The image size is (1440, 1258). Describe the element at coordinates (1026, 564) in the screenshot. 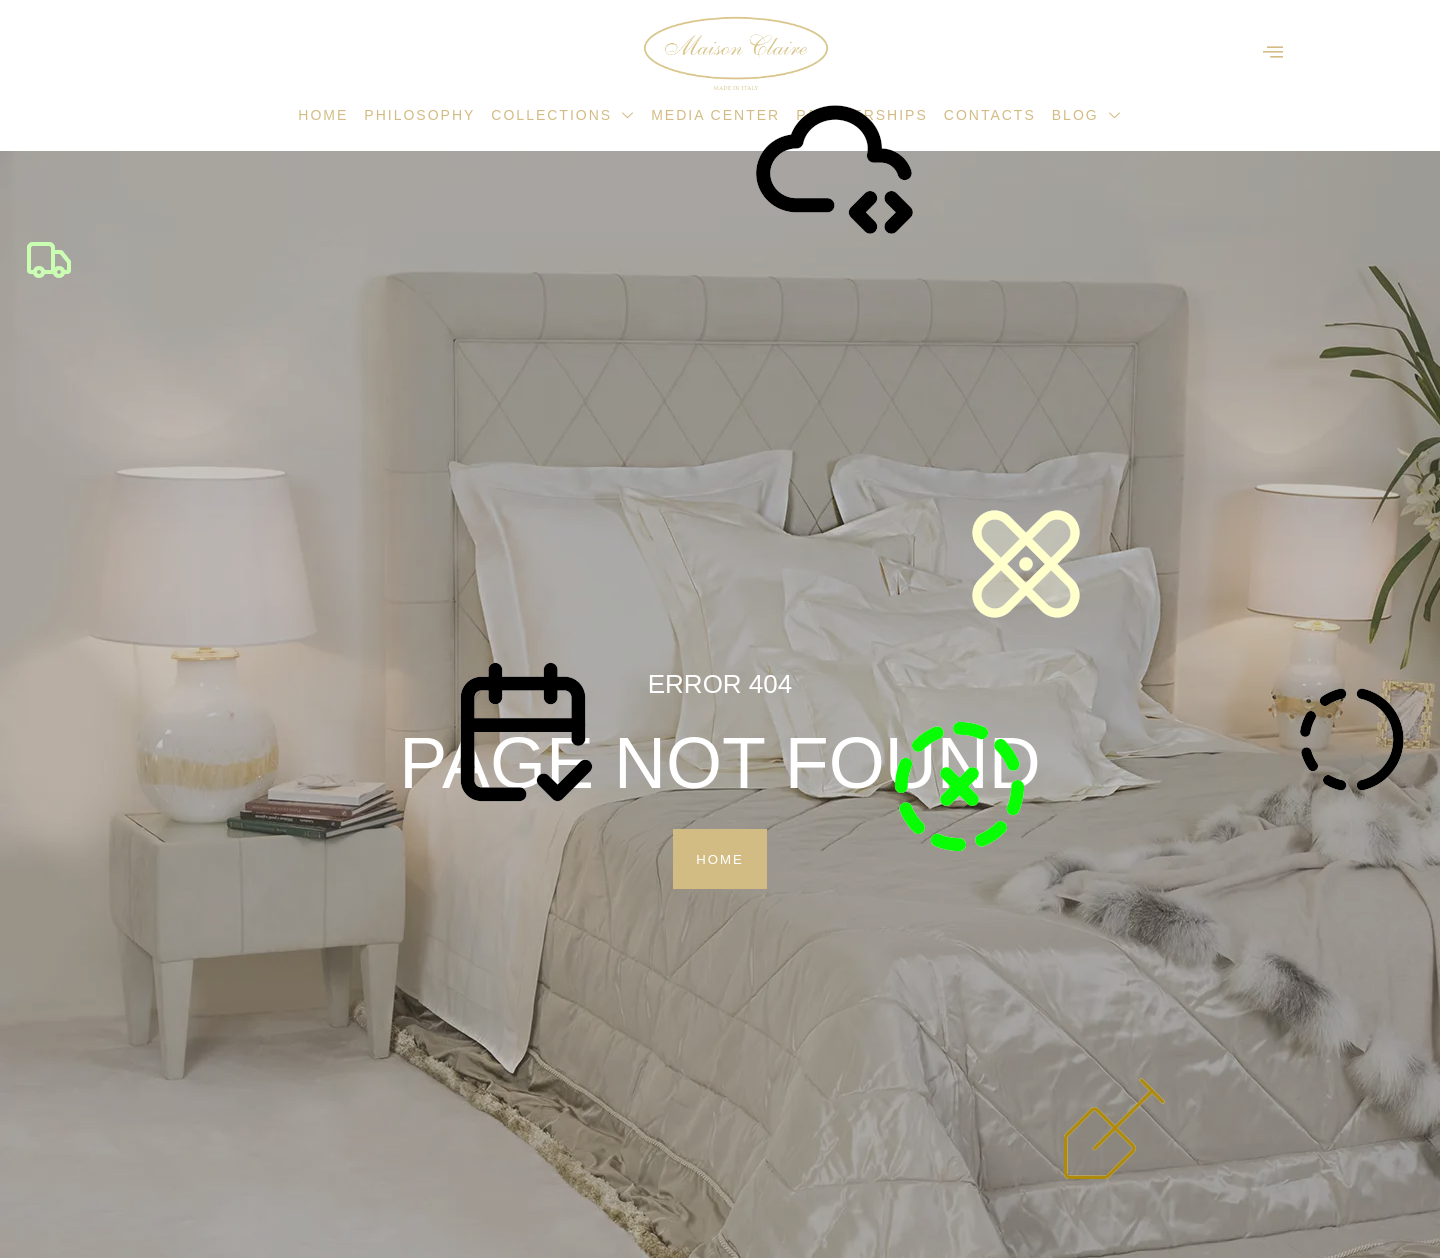

I see `access health or first aid resources` at that location.